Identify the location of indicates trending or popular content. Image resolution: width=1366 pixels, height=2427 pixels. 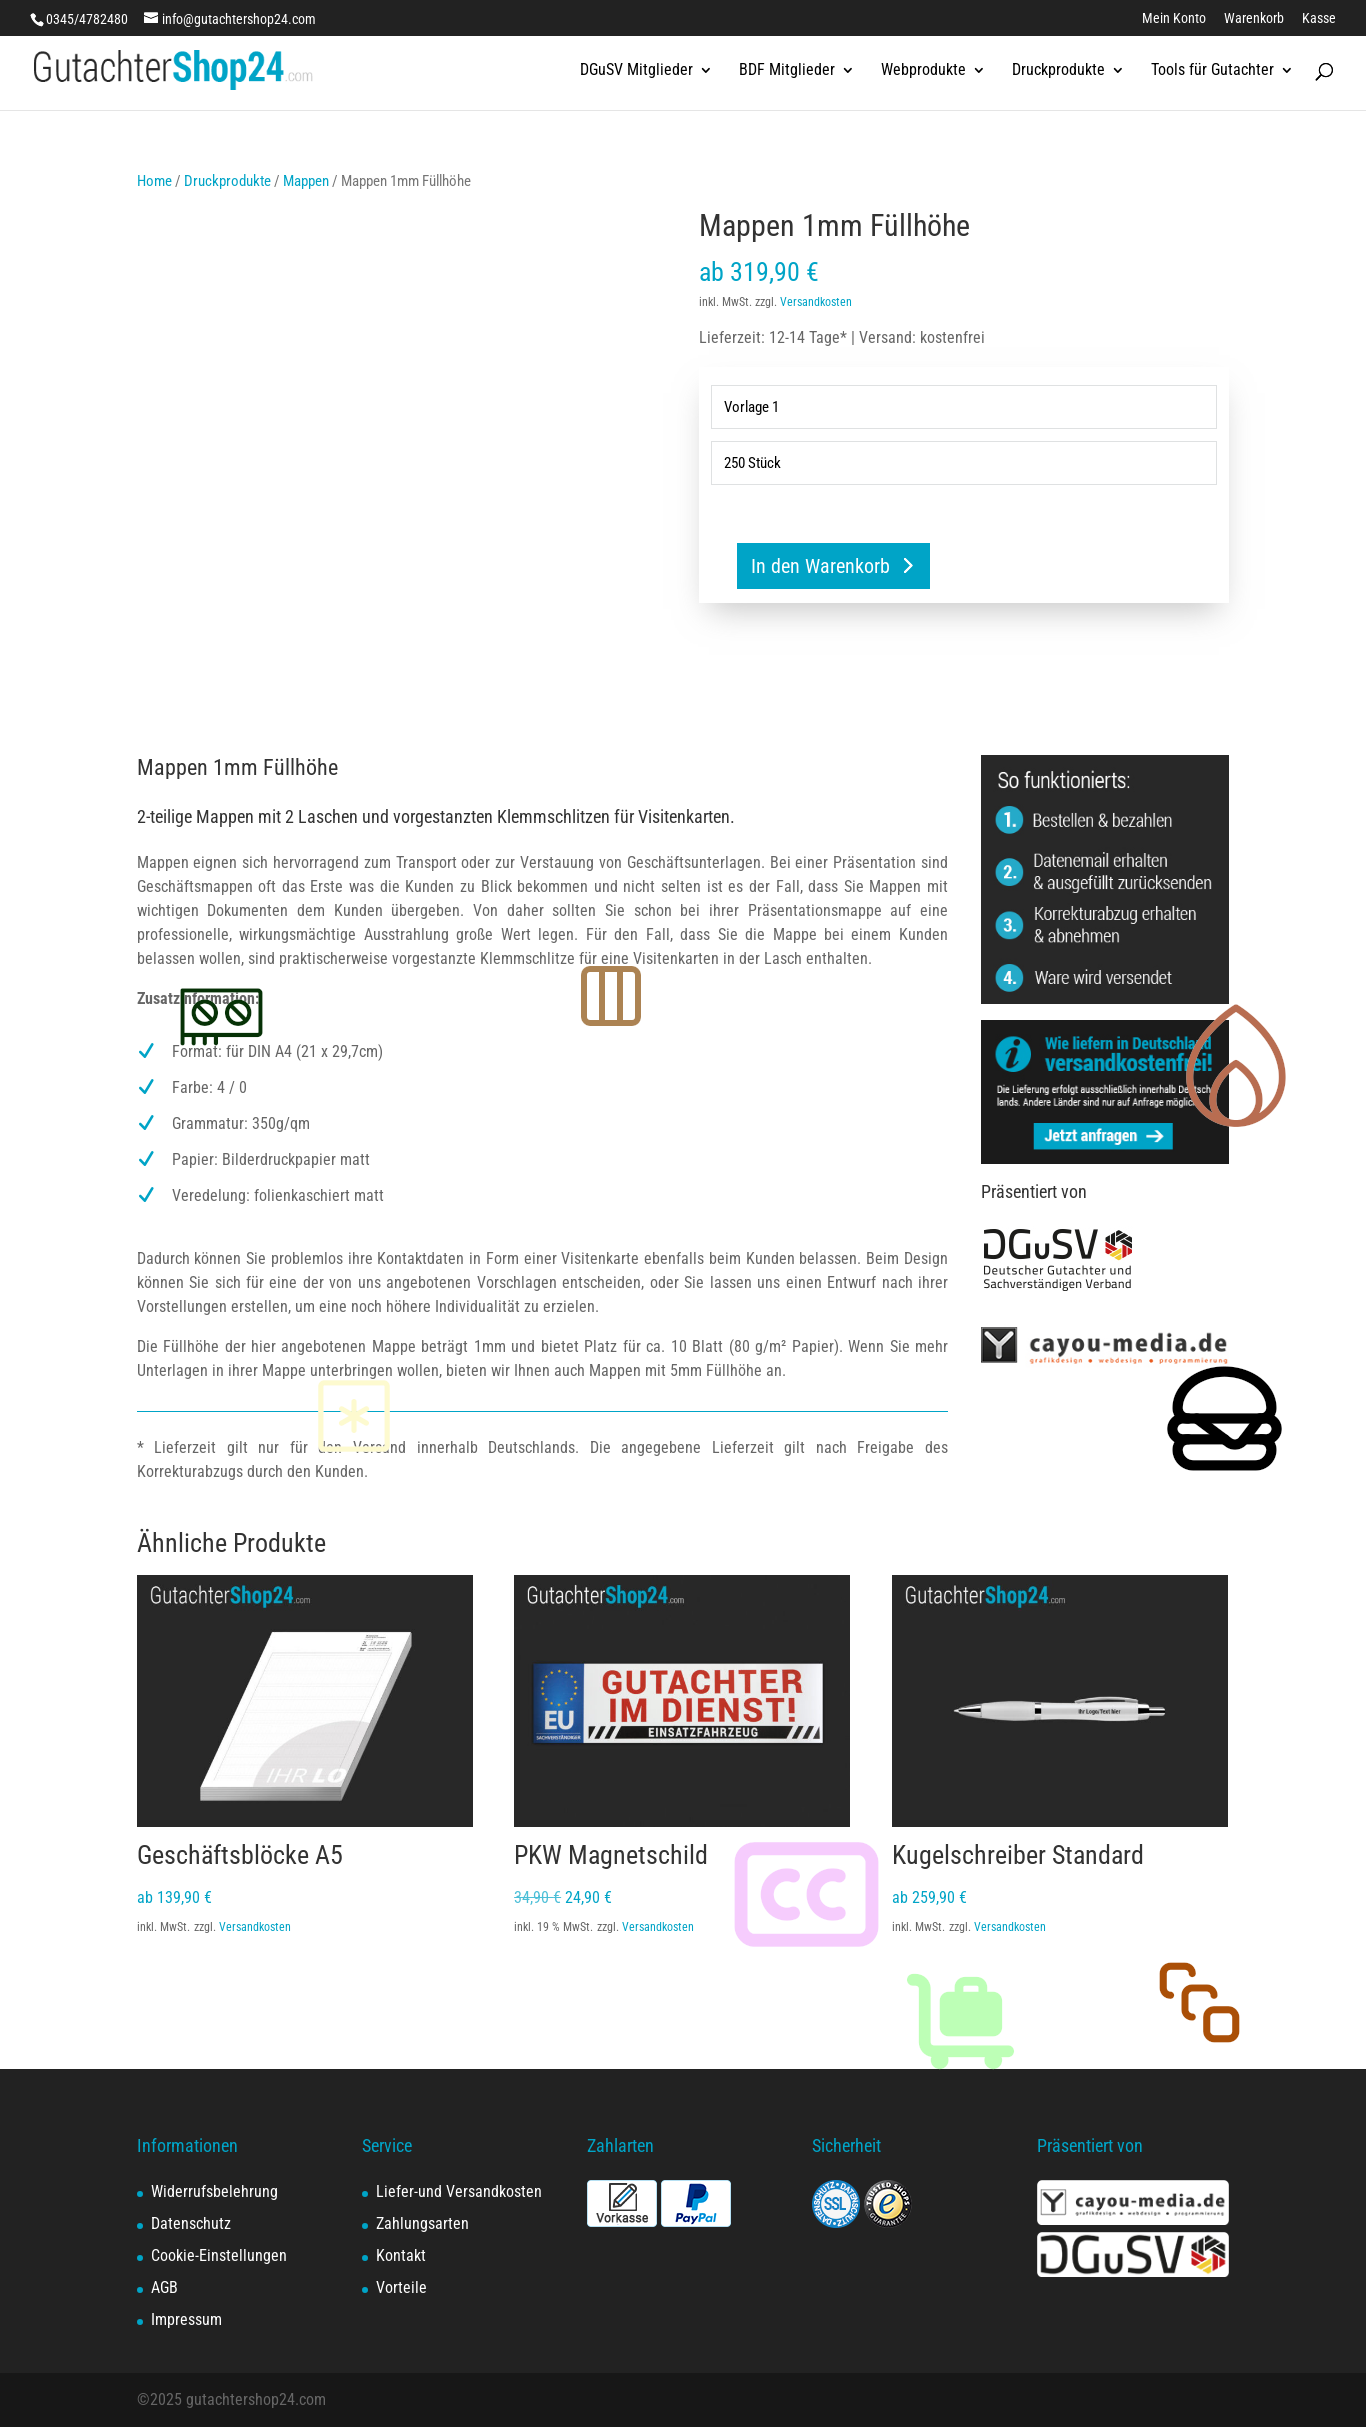
(1236, 1068).